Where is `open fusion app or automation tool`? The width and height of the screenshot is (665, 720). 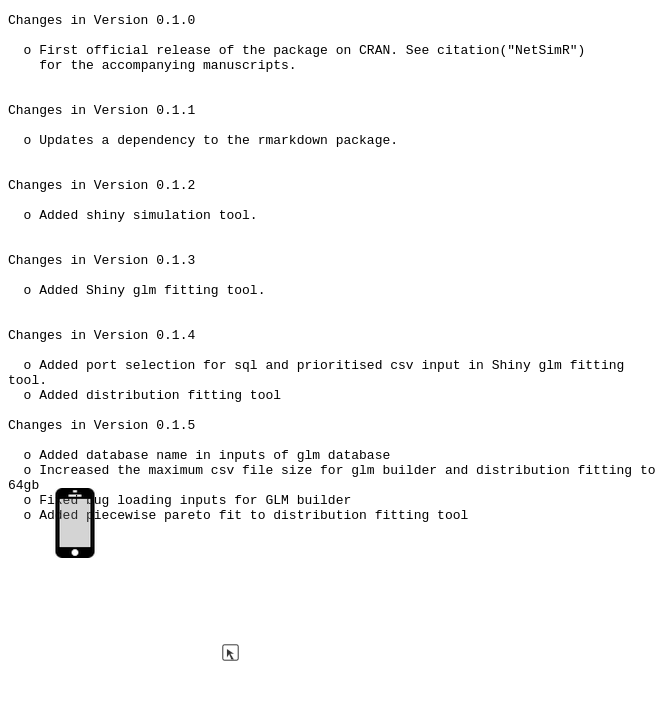
open fusion app or automation tool is located at coordinates (230, 652).